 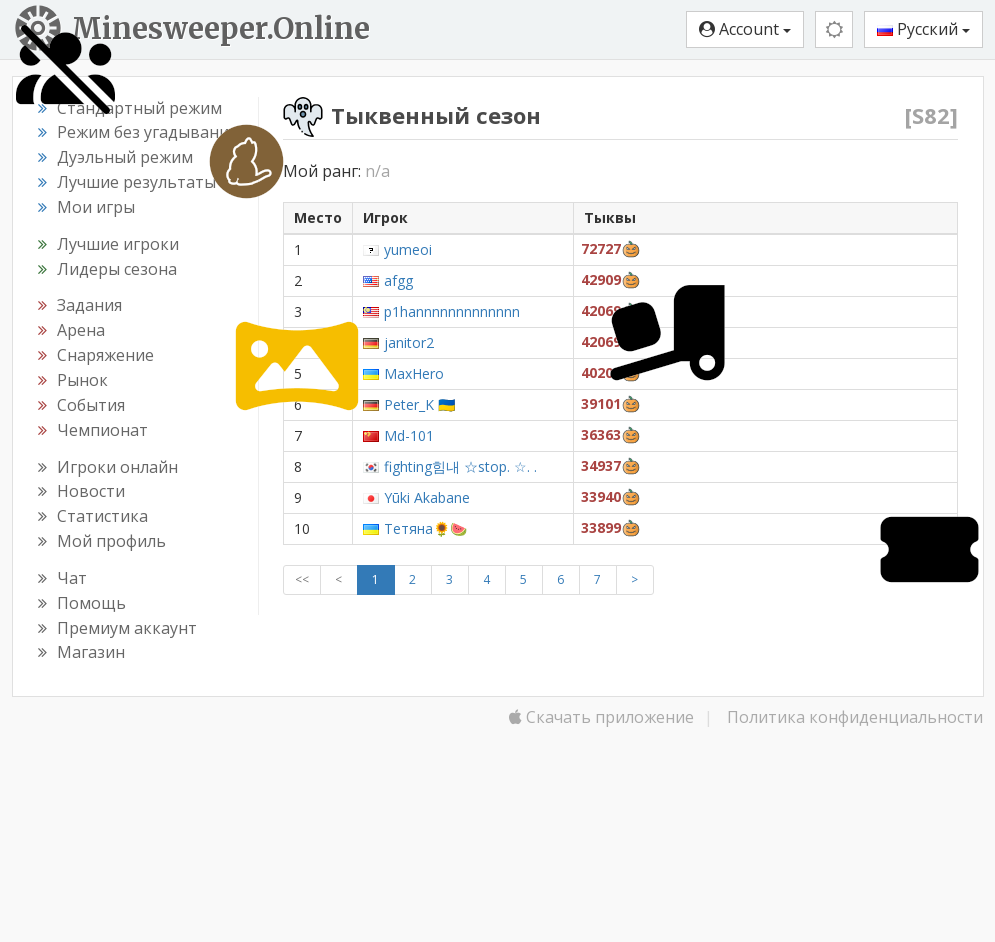 What do you see at coordinates (297, 366) in the screenshot?
I see `view panoramic photo` at bounding box center [297, 366].